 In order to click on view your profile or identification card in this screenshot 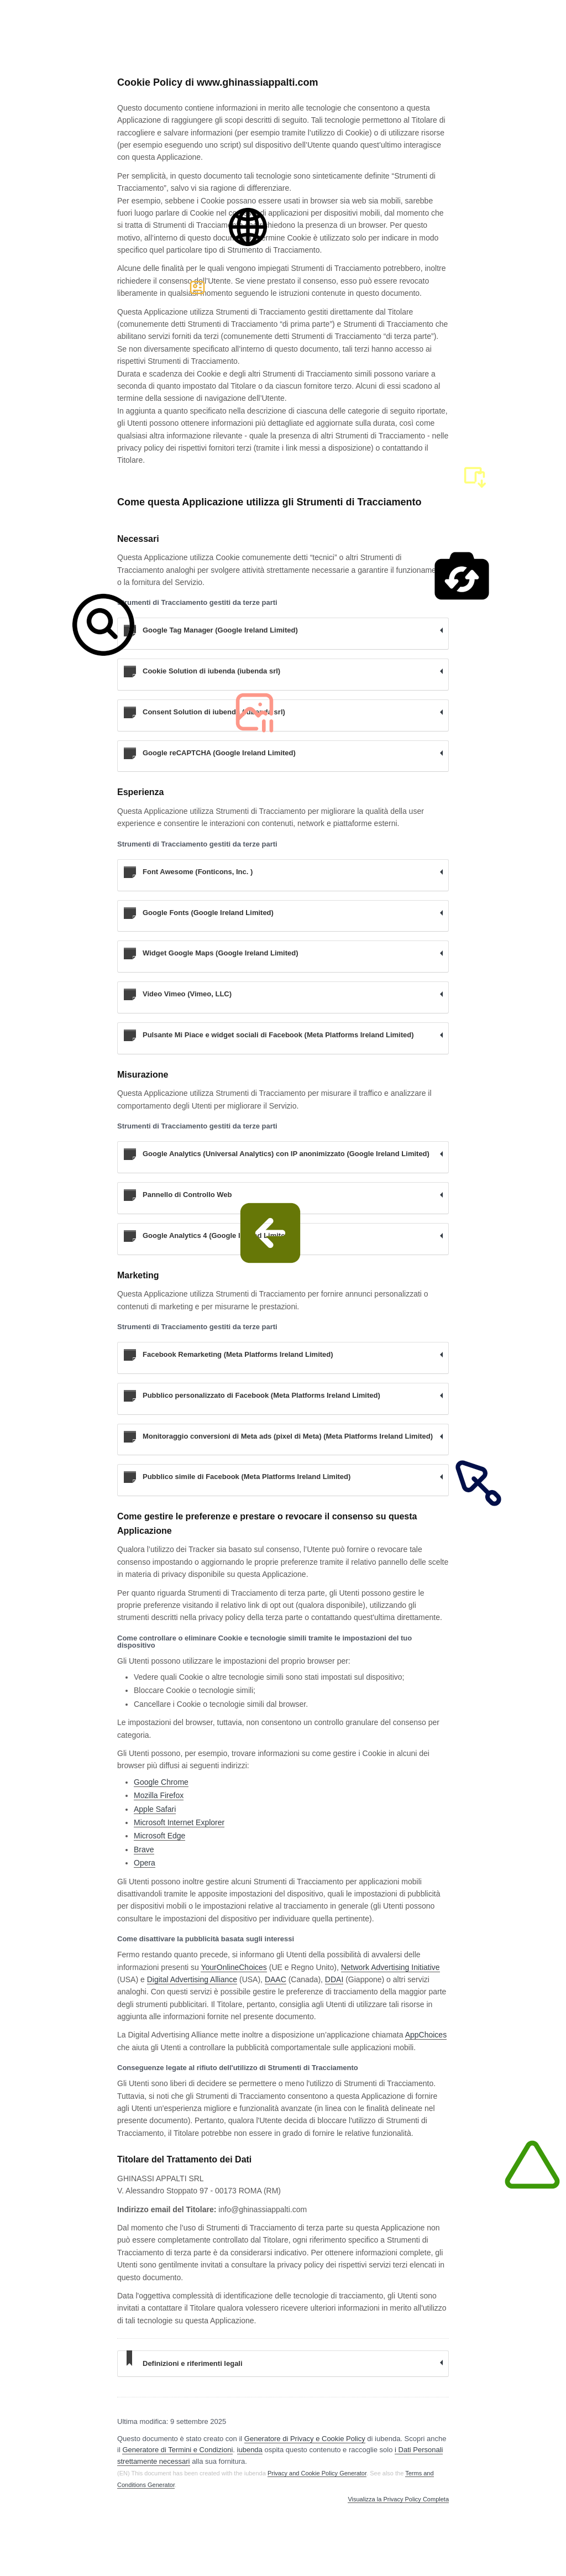, I will do `click(197, 288)`.